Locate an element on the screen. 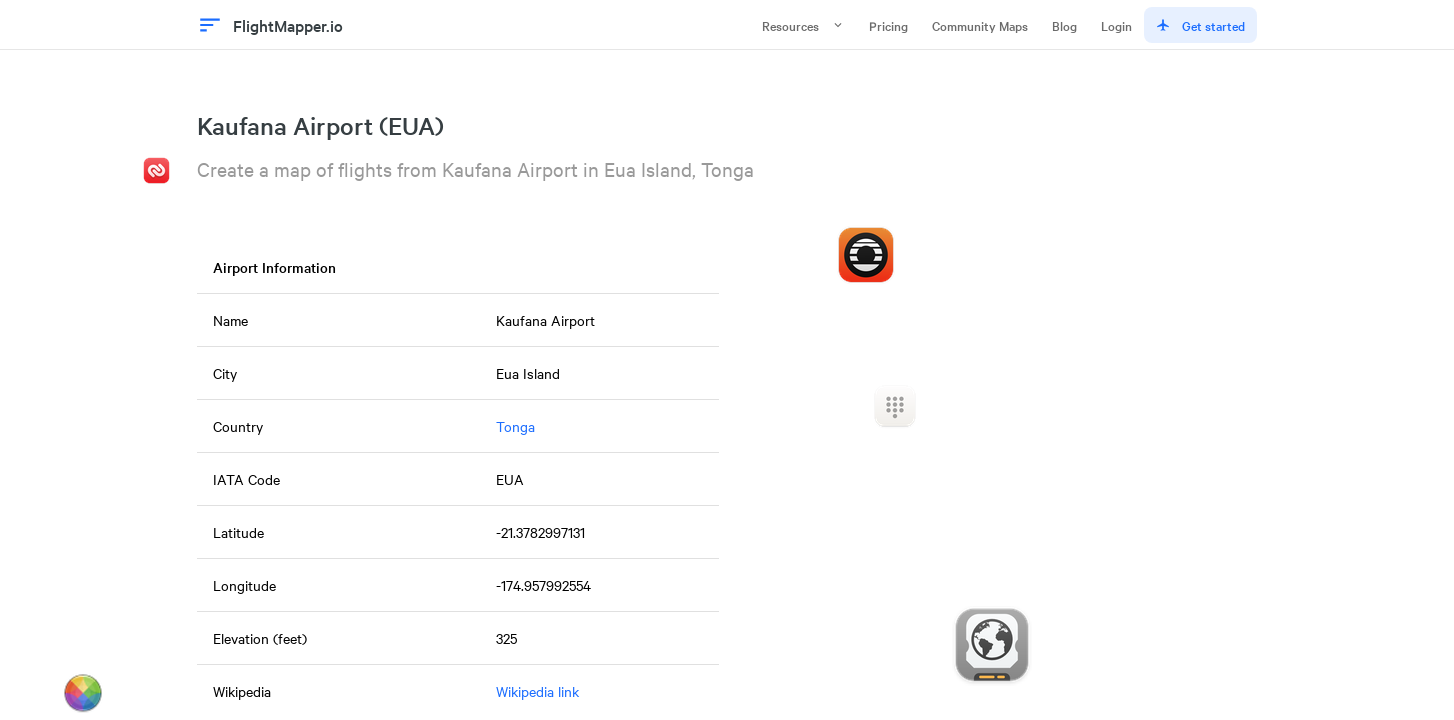 The height and width of the screenshot is (720, 1454). launch aperture desk job game is located at coordinates (866, 255).